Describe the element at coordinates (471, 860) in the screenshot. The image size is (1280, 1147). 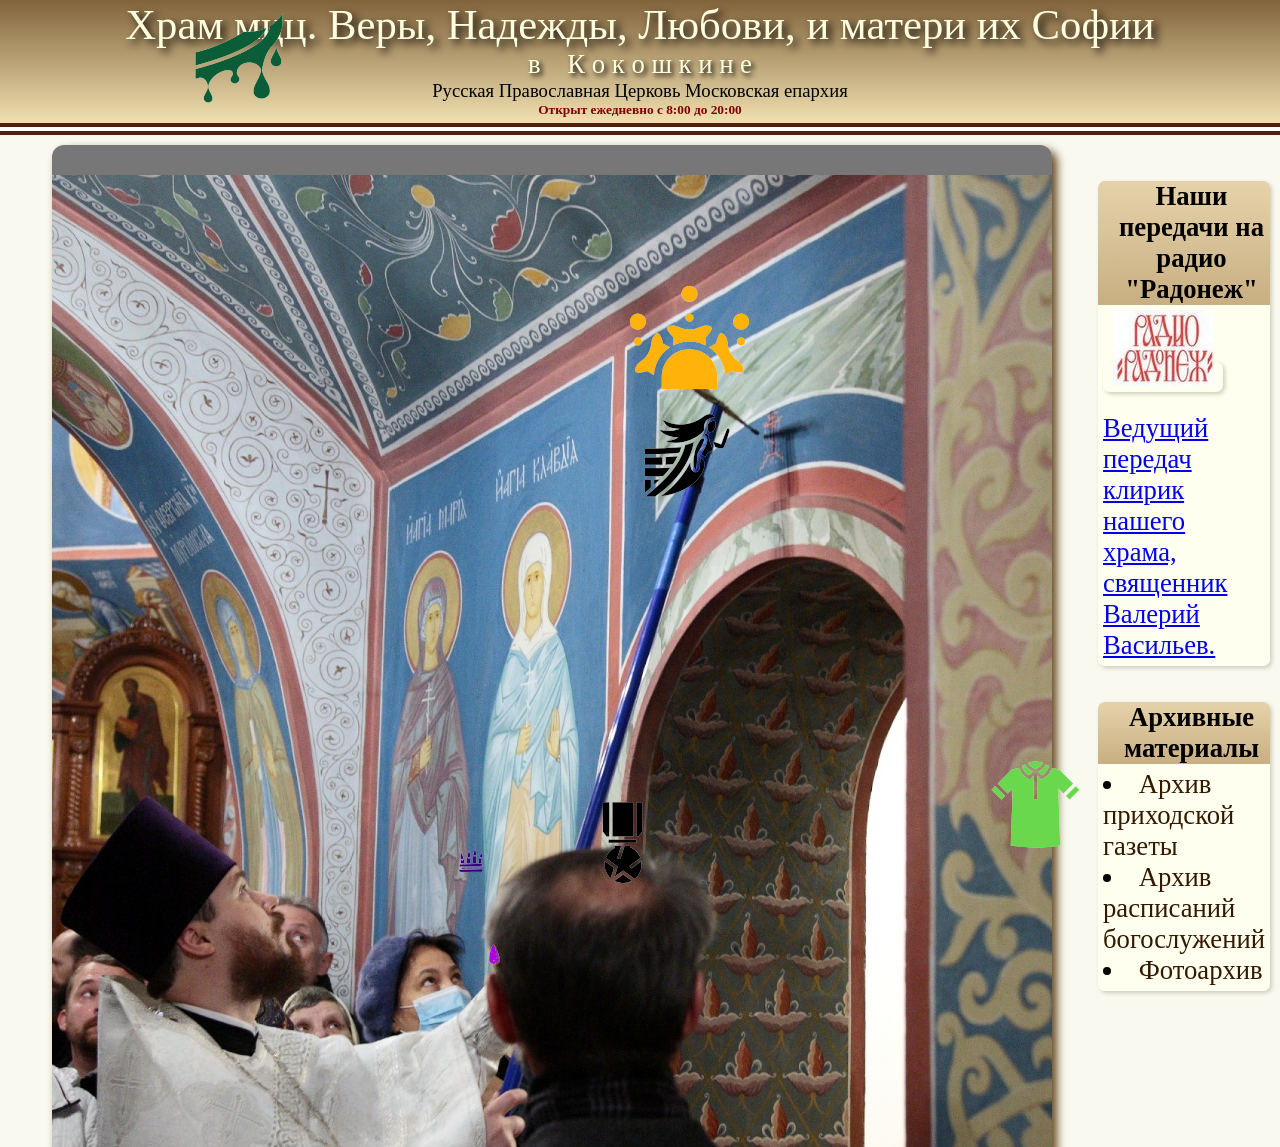
I see `place defensive barrier or fortification` at that location.